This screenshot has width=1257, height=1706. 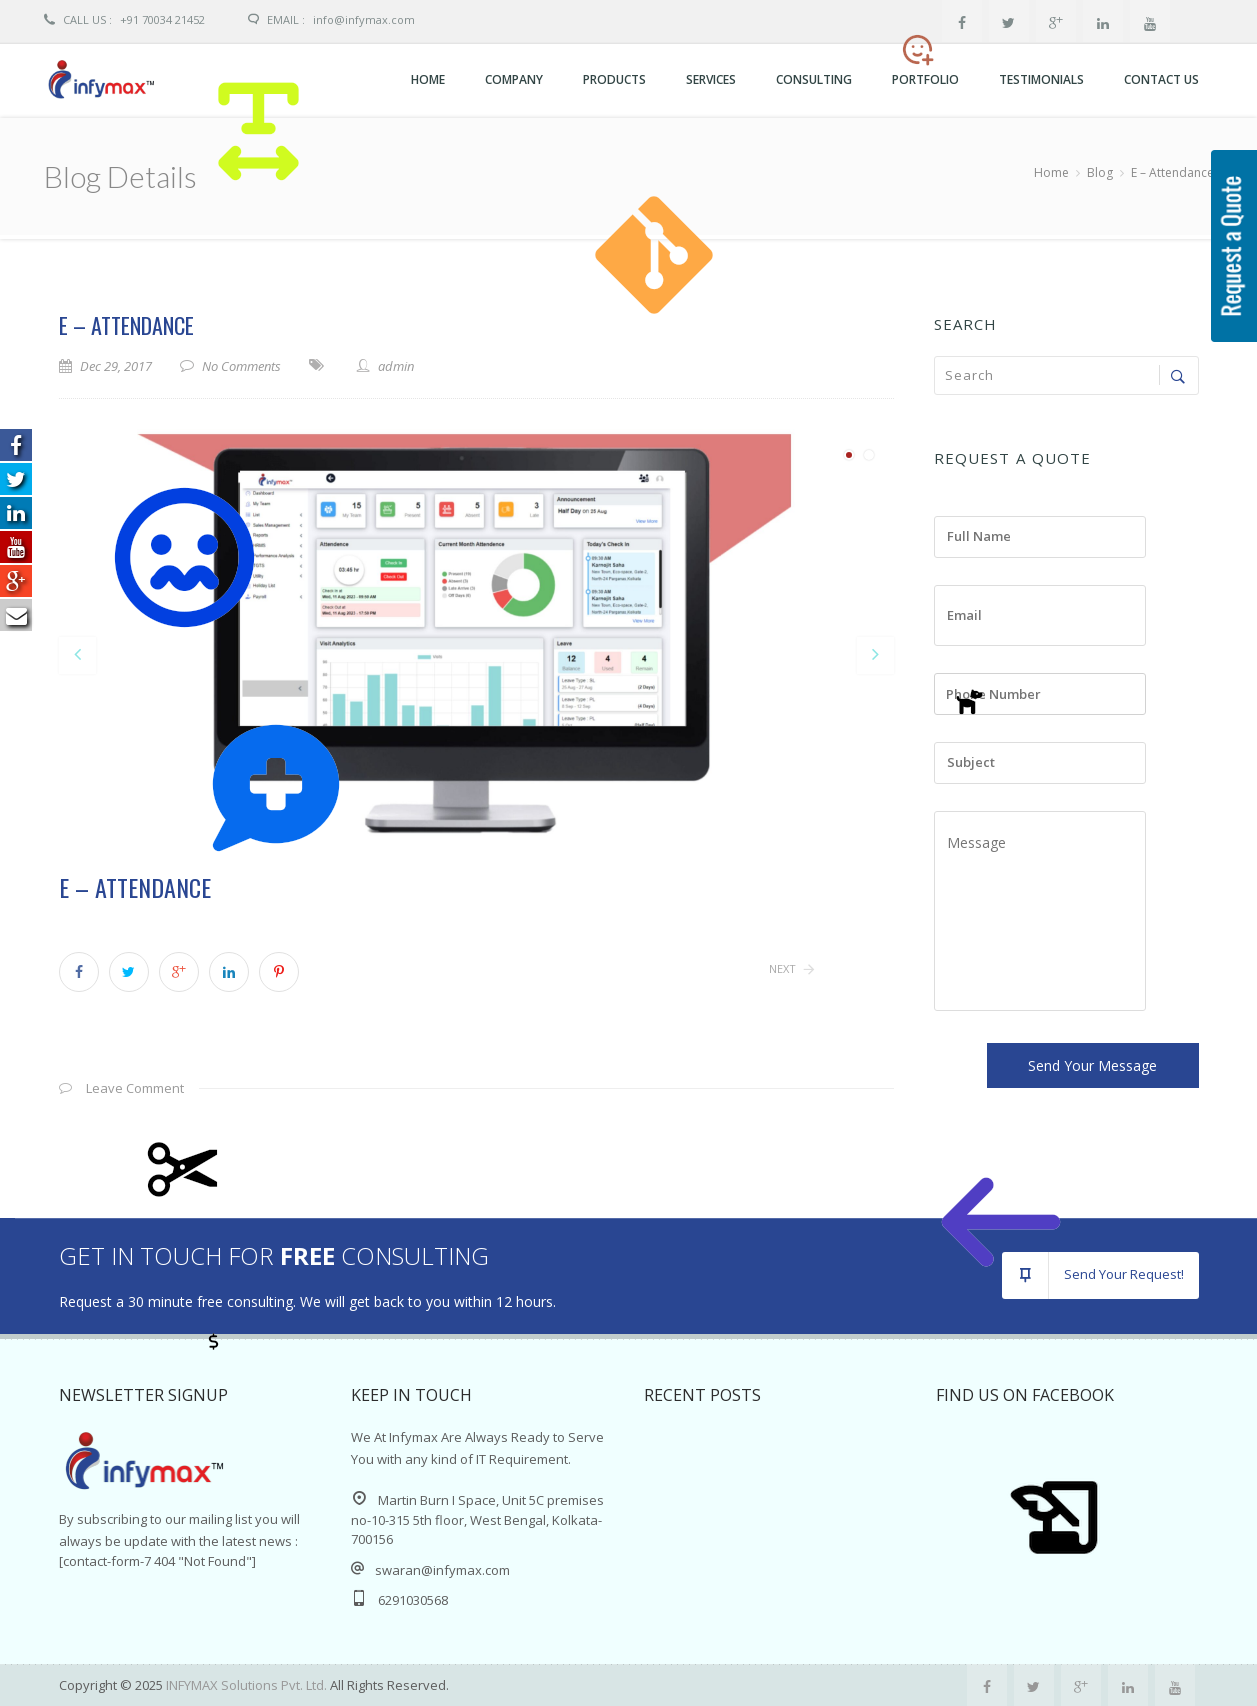 What do you see at coordinates (917, 49) in the screenshot?
I see `add a new emoji reaction` at bounding box center [917, 49].